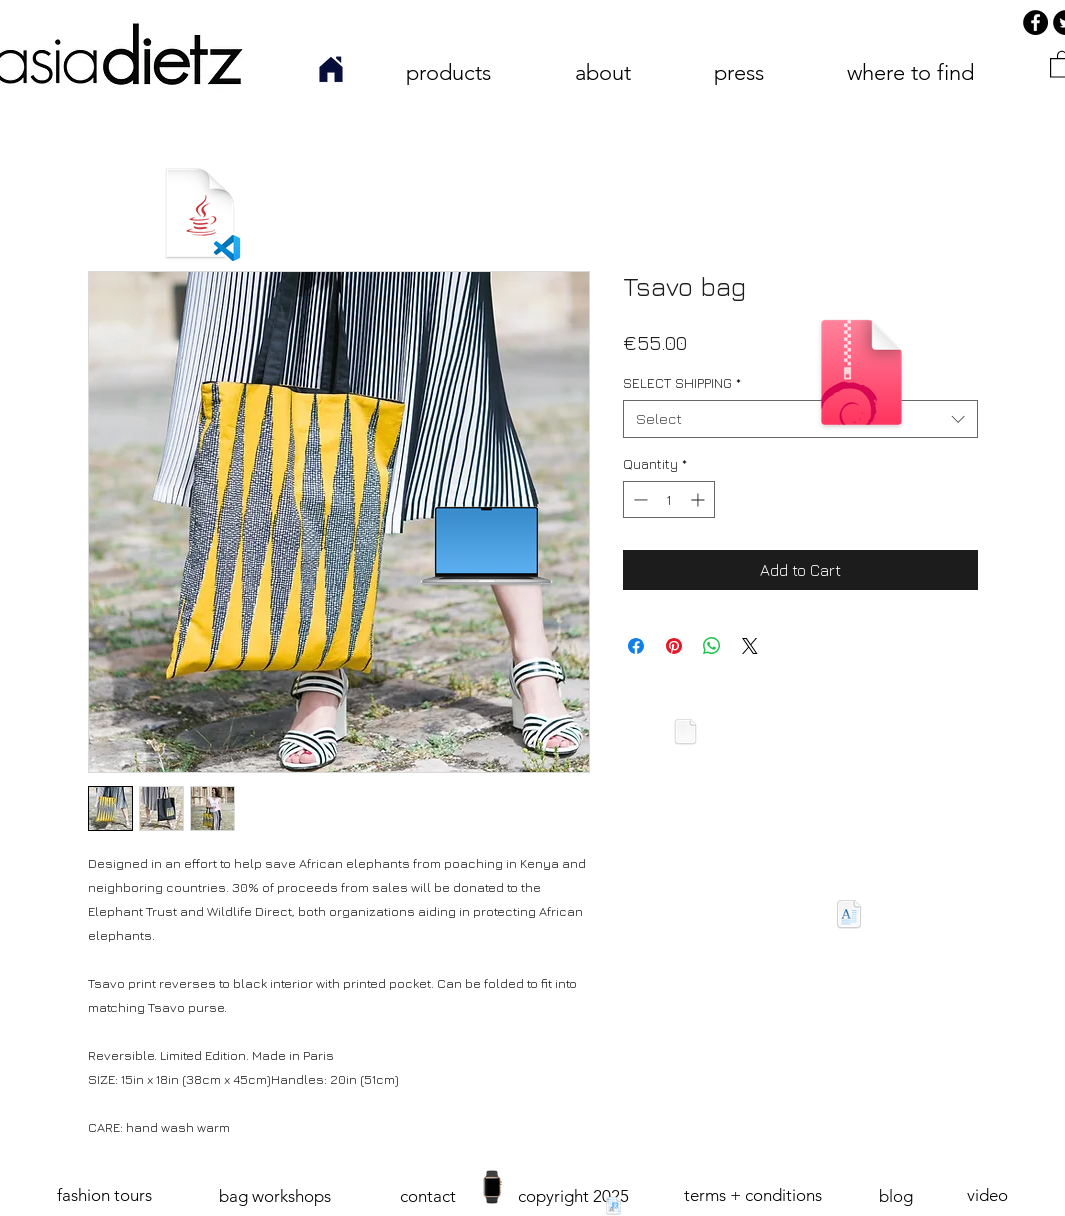 The width and height of the screenshot is (1065, 1216). Describe the element at coordinates (492, 1187) in the screenshot. I see `apple watch device icon` at that location.